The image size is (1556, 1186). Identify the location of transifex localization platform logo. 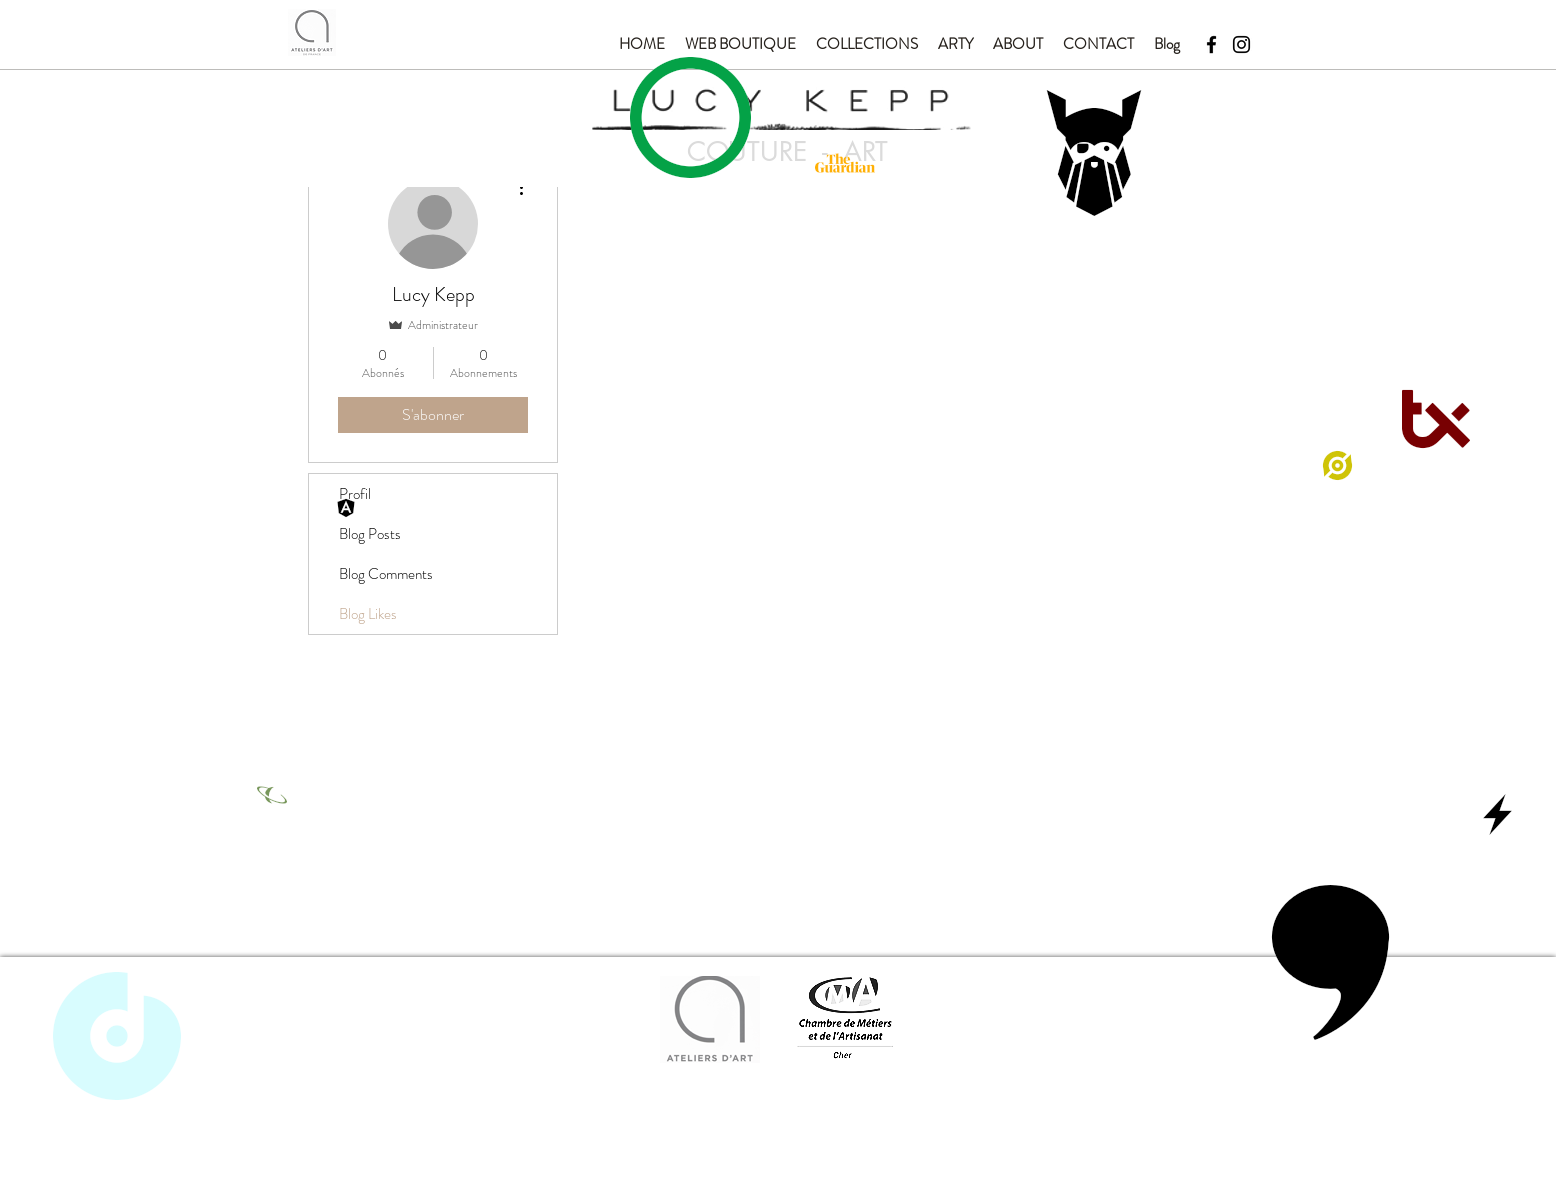
(1436, 419).